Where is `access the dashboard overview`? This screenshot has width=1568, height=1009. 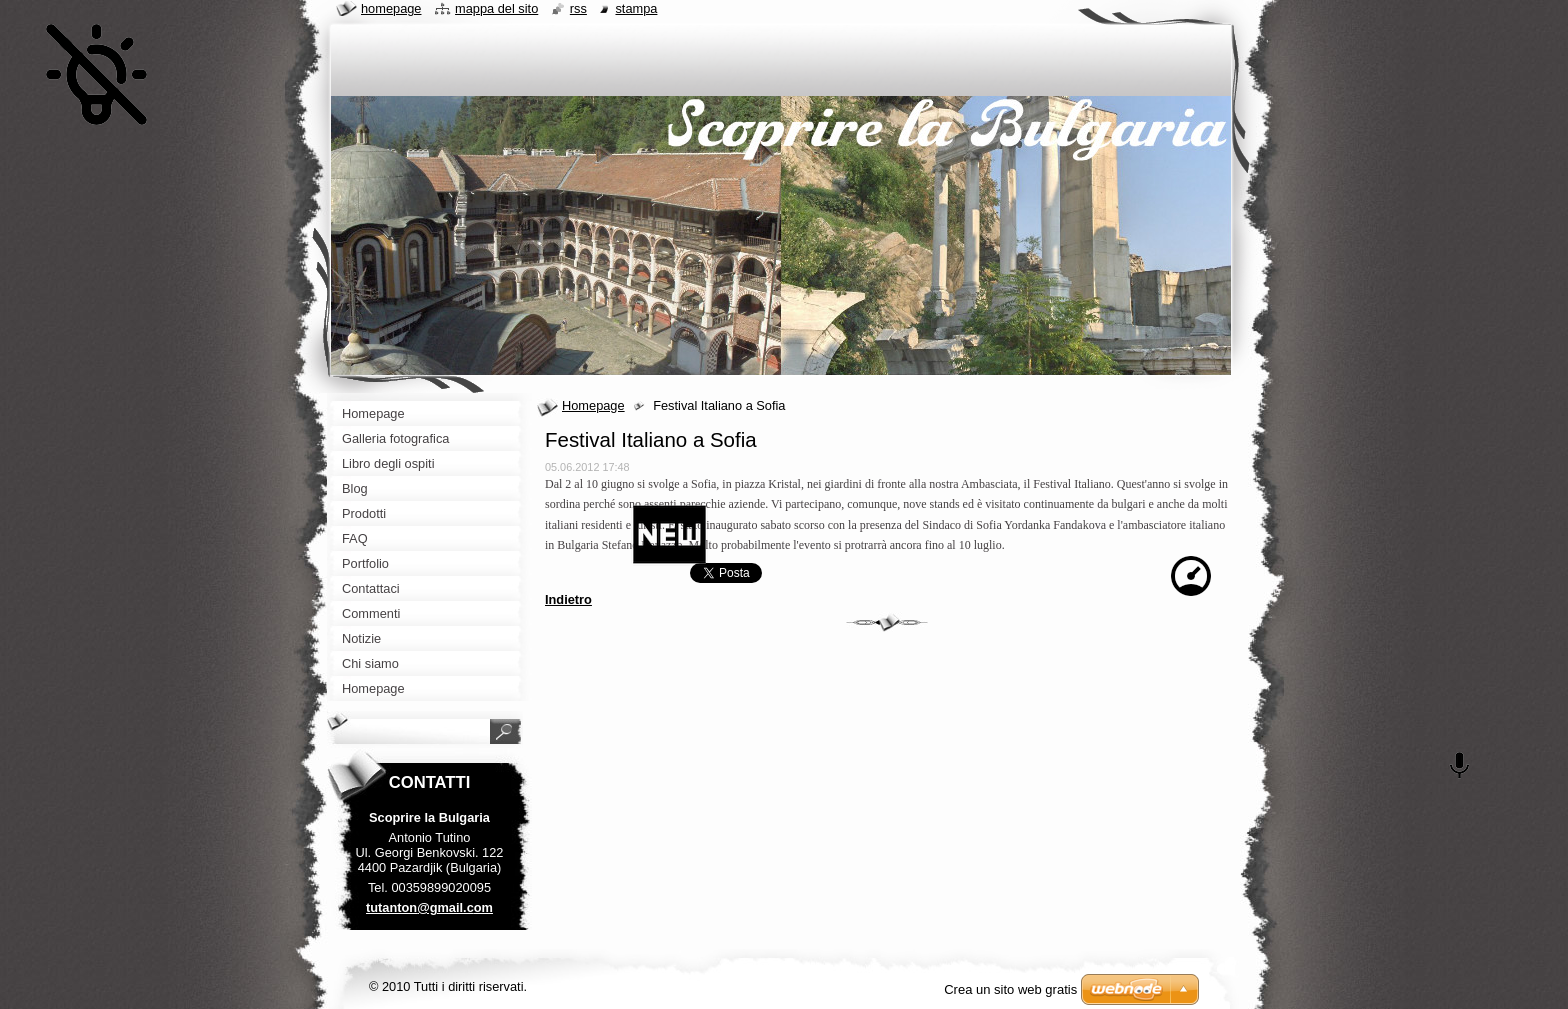 access the dashboard overview is located at coordinates (1191, 576).